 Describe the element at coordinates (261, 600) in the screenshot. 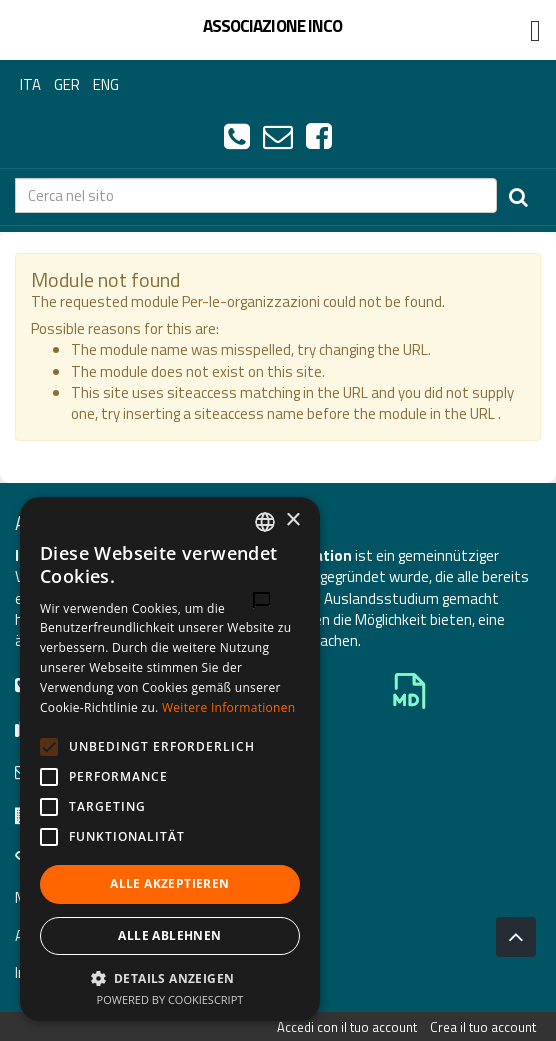

I see `open messaging or chat feature` at that location.